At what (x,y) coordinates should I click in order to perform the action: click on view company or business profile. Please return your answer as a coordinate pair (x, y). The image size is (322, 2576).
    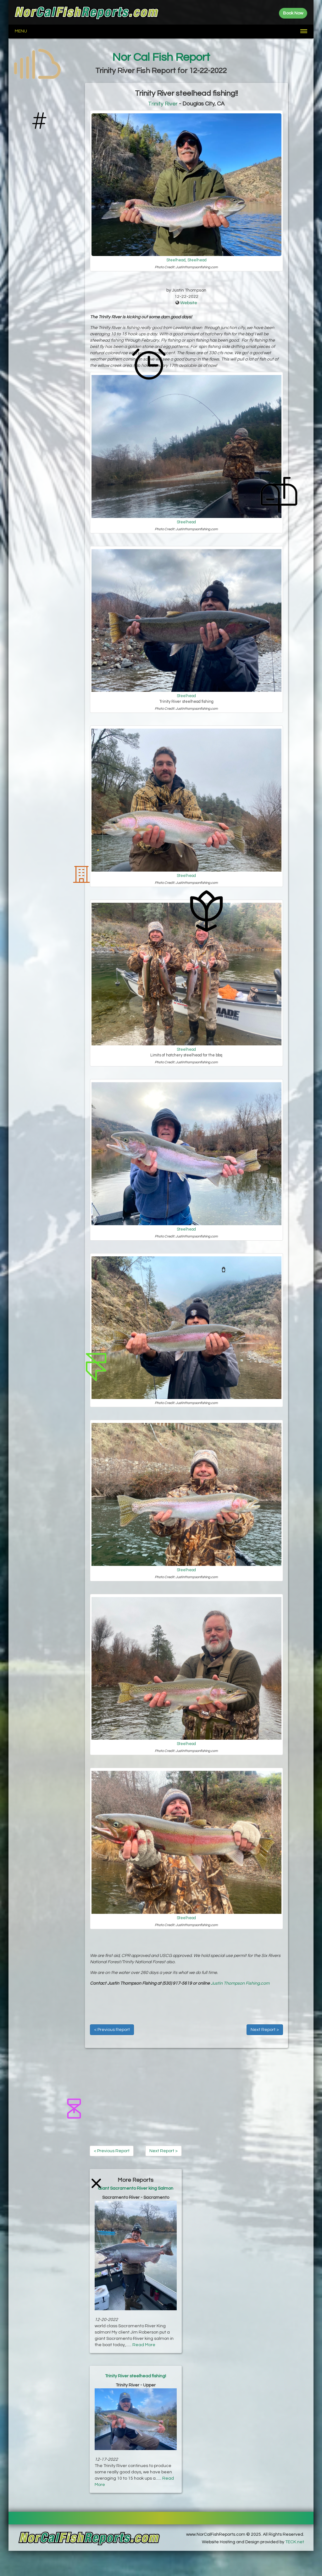
    Looking at the image, I should click on (81, 874).